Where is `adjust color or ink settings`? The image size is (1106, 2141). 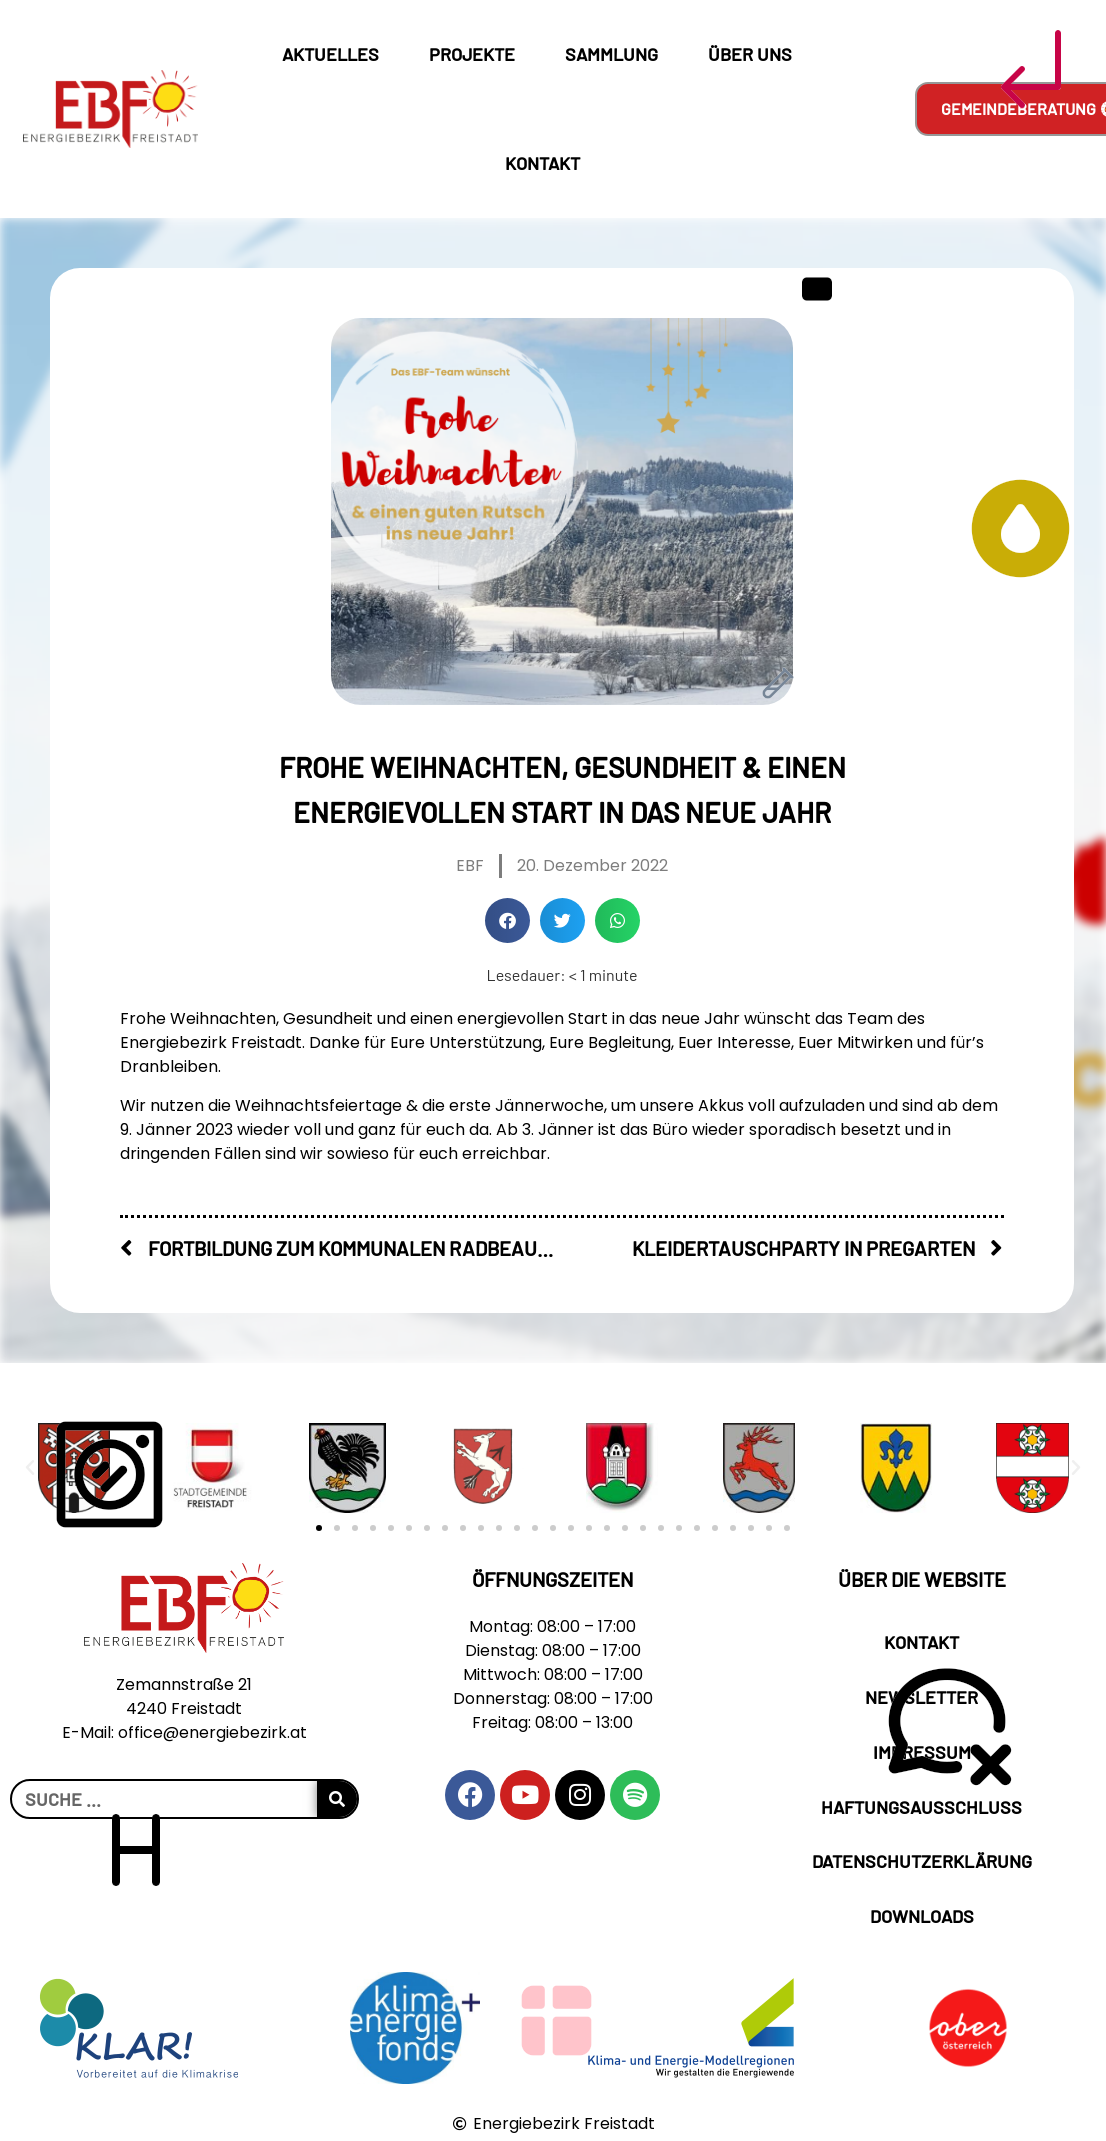 adjust color or ink settings is located at coordinates (1020, 528).